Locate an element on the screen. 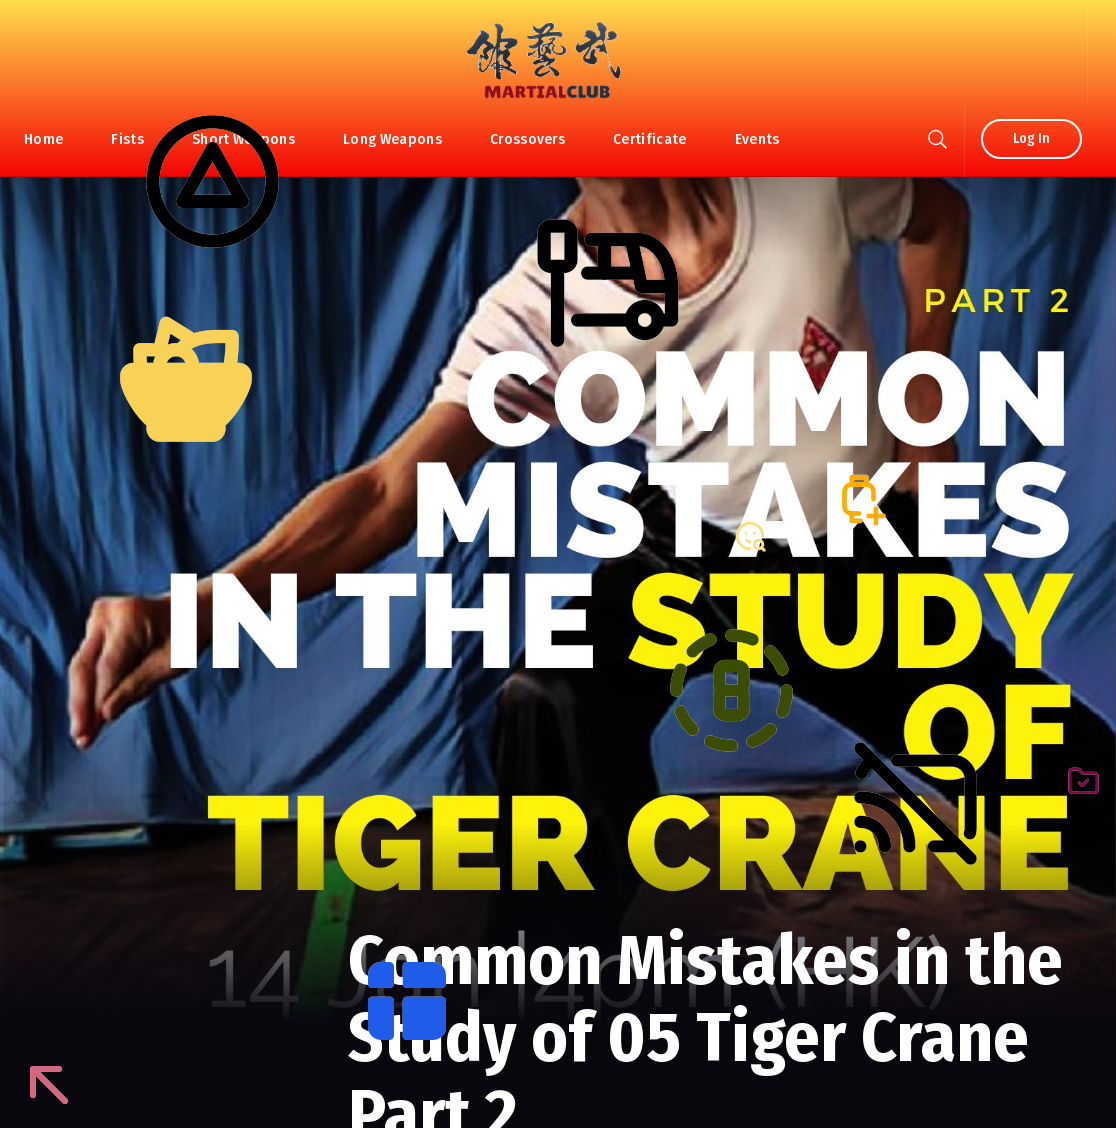  playstation triangle button symbol is located at coordinates (212, 181).